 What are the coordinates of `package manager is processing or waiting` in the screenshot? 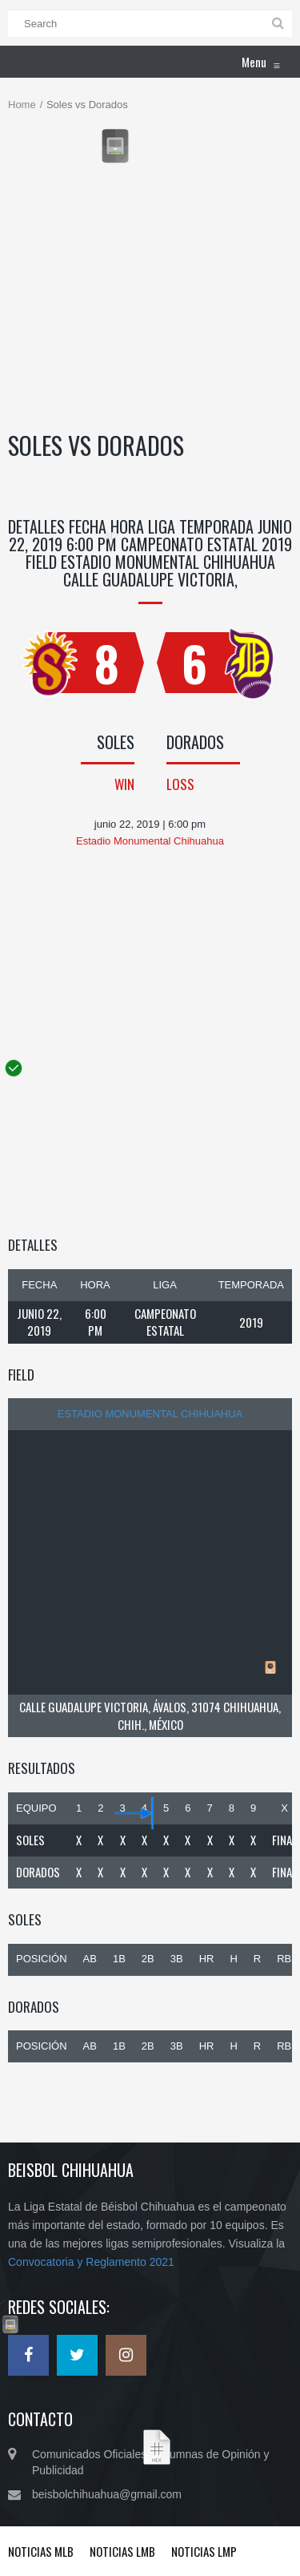 It's located at (270, 1667).